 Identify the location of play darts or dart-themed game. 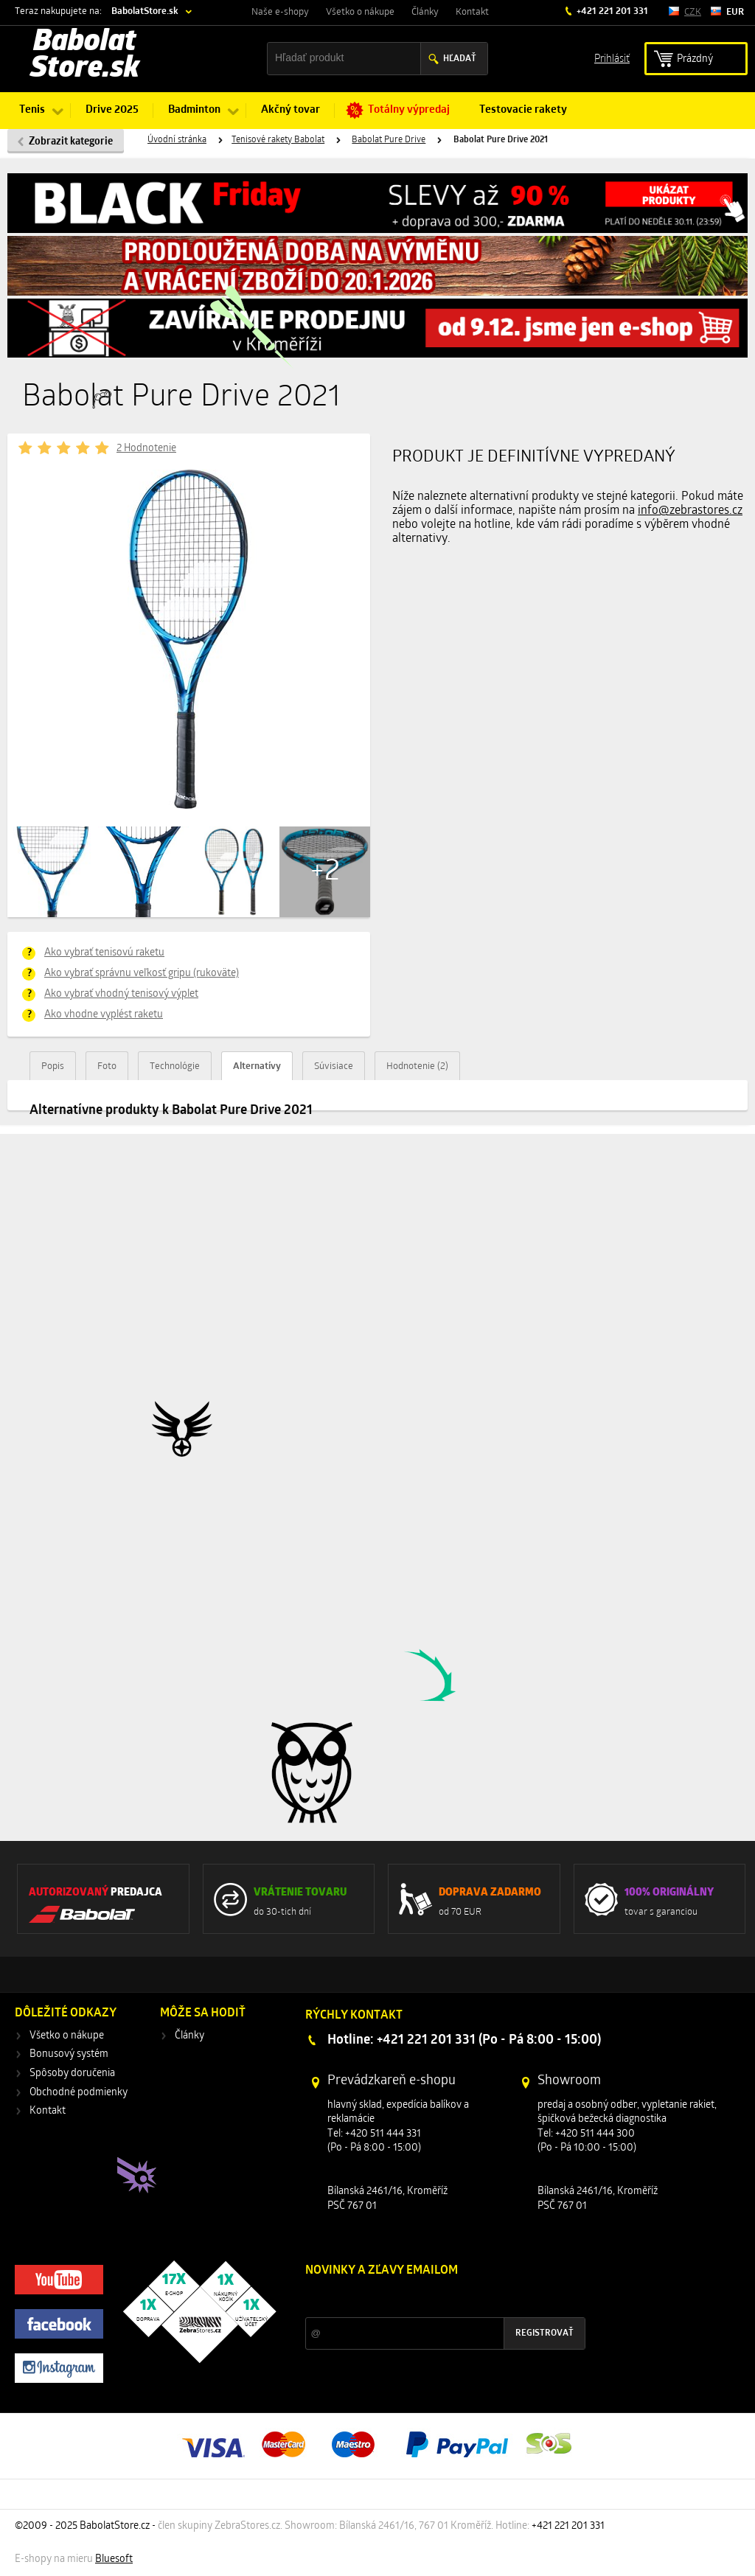
(252, 327).